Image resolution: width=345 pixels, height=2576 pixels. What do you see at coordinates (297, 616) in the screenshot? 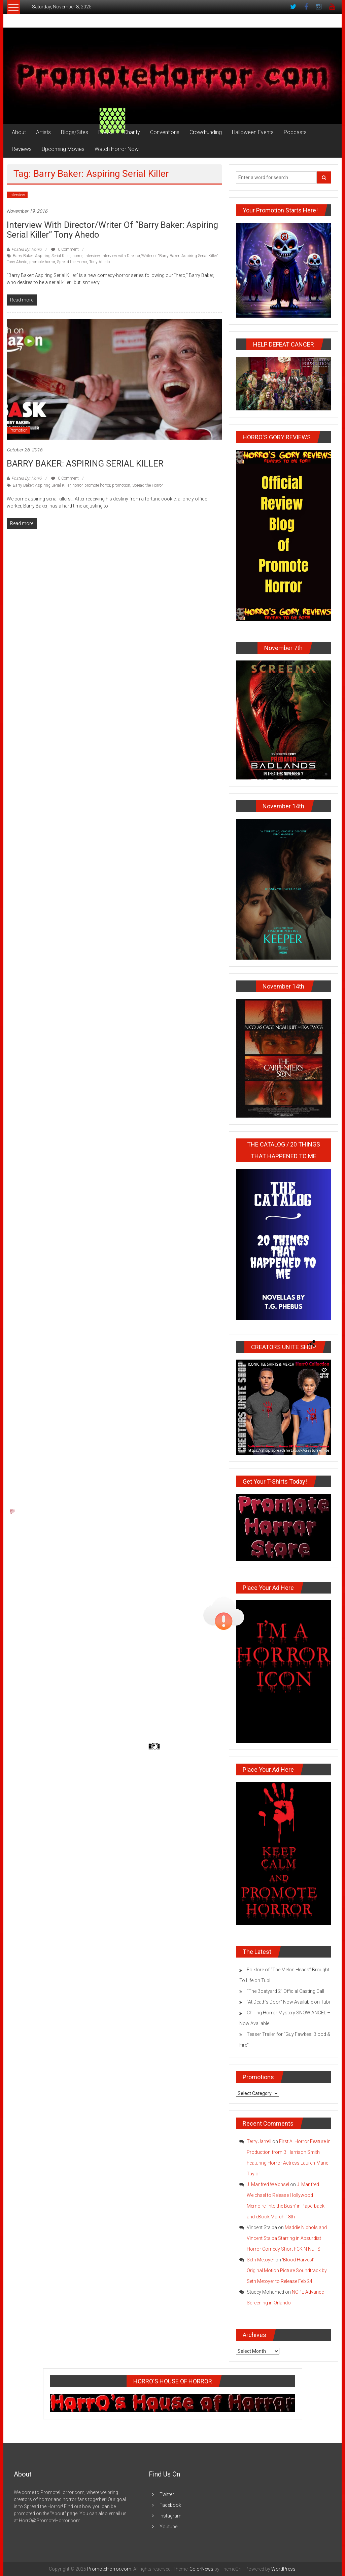
I see `activate energy shield or barrier` at bounding box center [297, 616].